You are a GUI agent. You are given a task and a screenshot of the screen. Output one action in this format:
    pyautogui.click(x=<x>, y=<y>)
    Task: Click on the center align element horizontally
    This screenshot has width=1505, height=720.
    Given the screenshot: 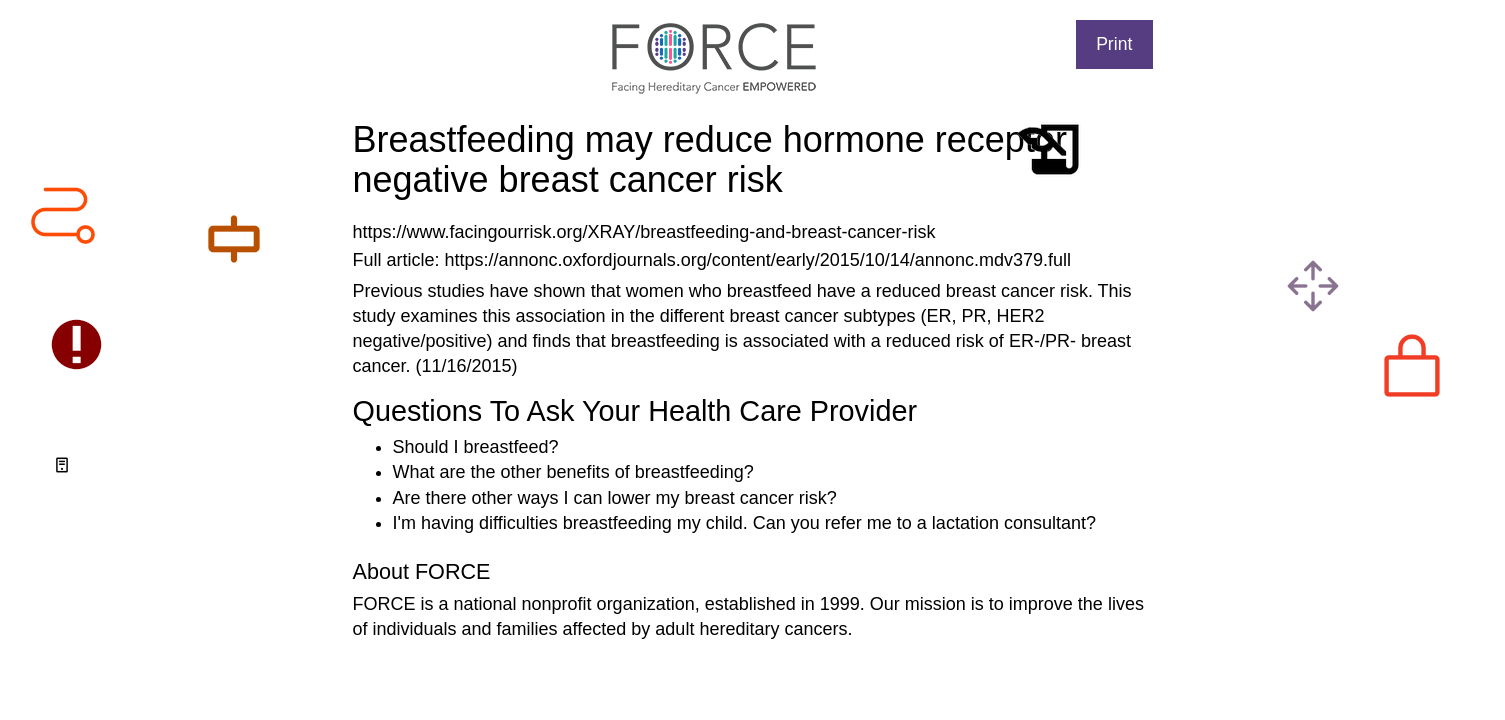 What is the action you would take?
    pyautogui.click(x=234, y=239)
    